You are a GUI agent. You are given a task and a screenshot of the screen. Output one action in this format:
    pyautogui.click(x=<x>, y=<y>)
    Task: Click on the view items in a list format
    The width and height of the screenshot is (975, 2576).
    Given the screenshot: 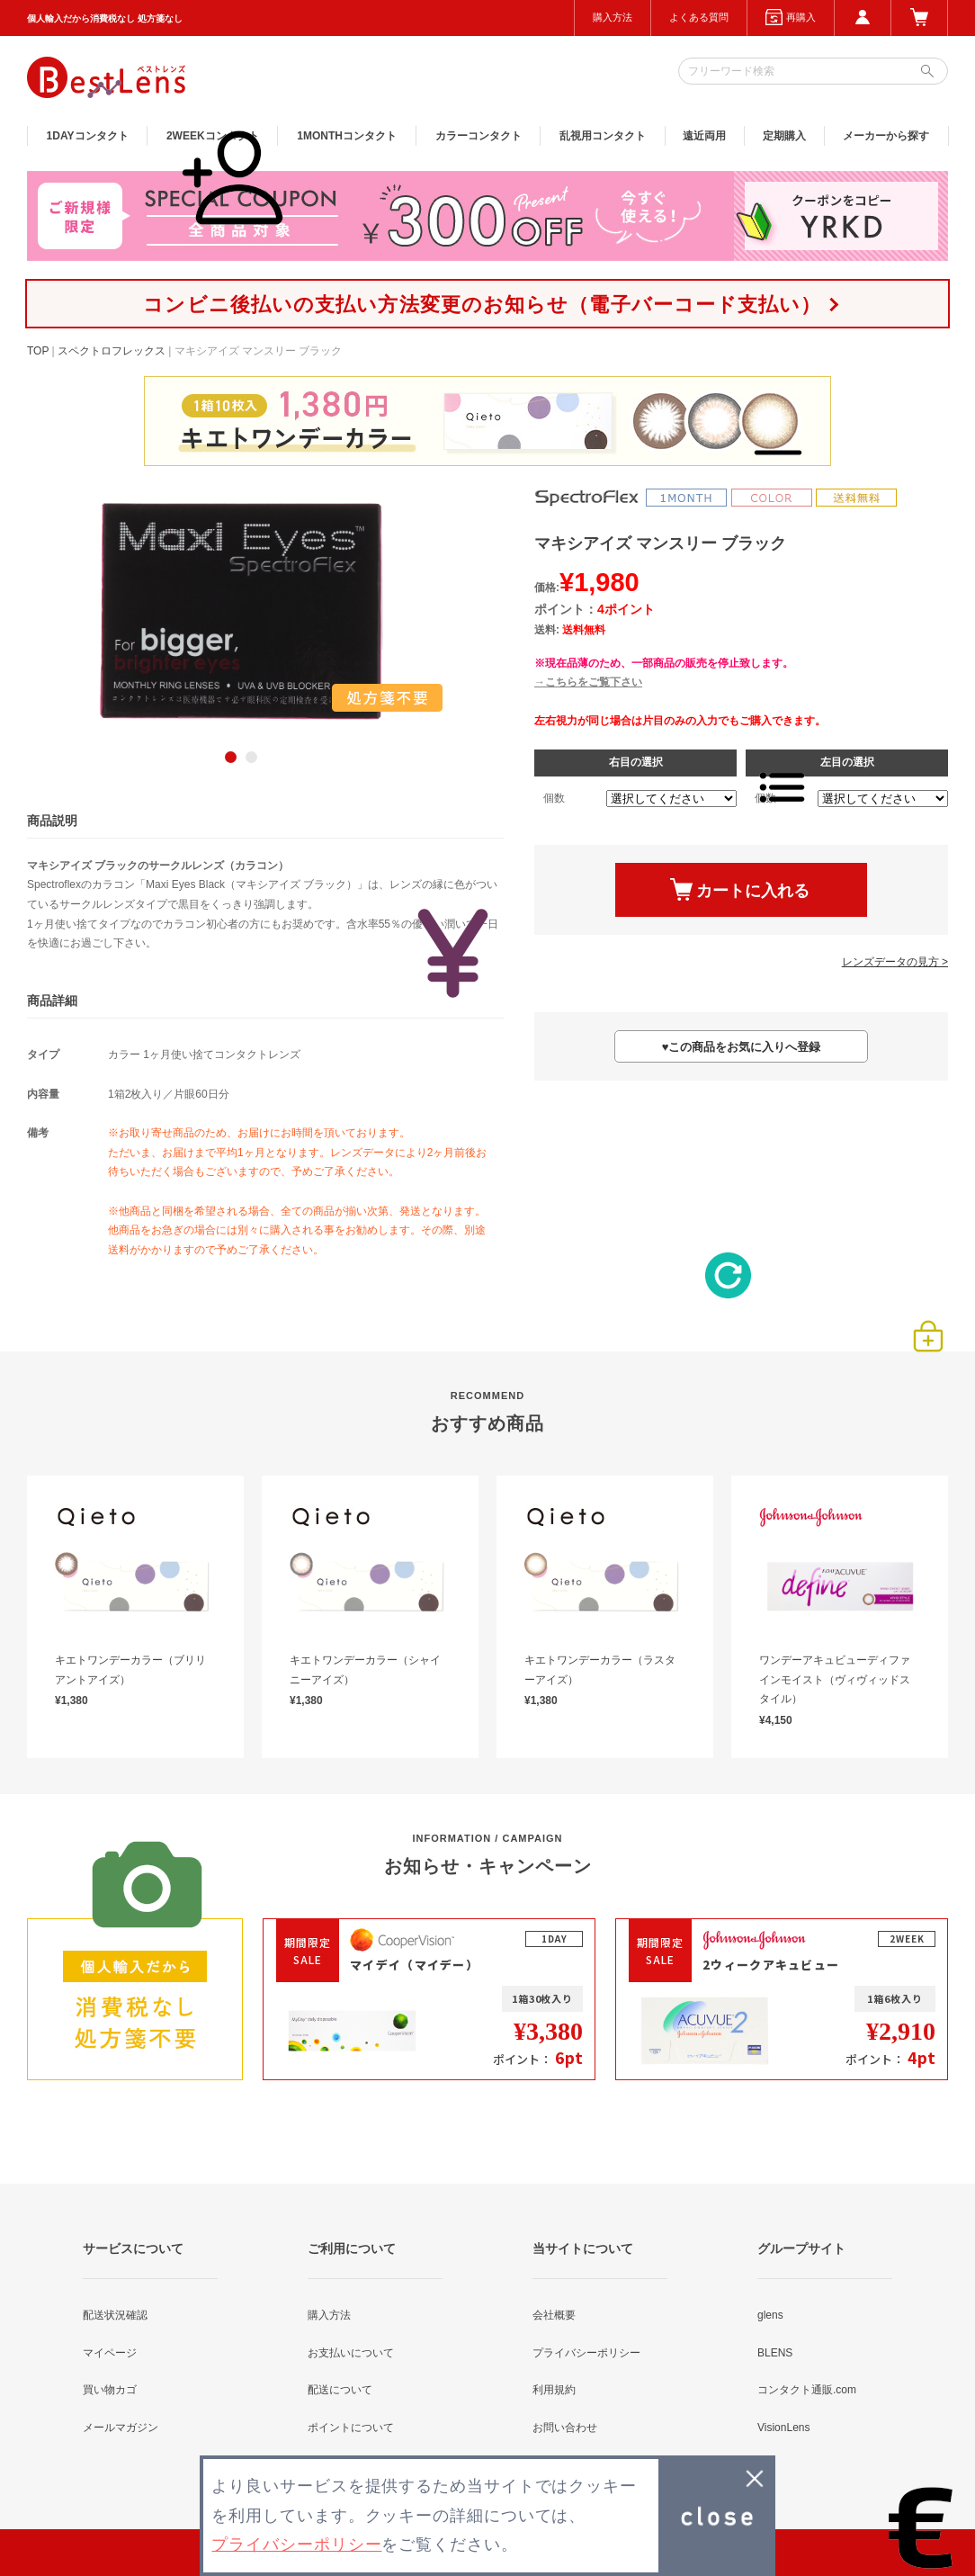 What is the action you would take?
    pyautogui.click(x=782, y=787)
    